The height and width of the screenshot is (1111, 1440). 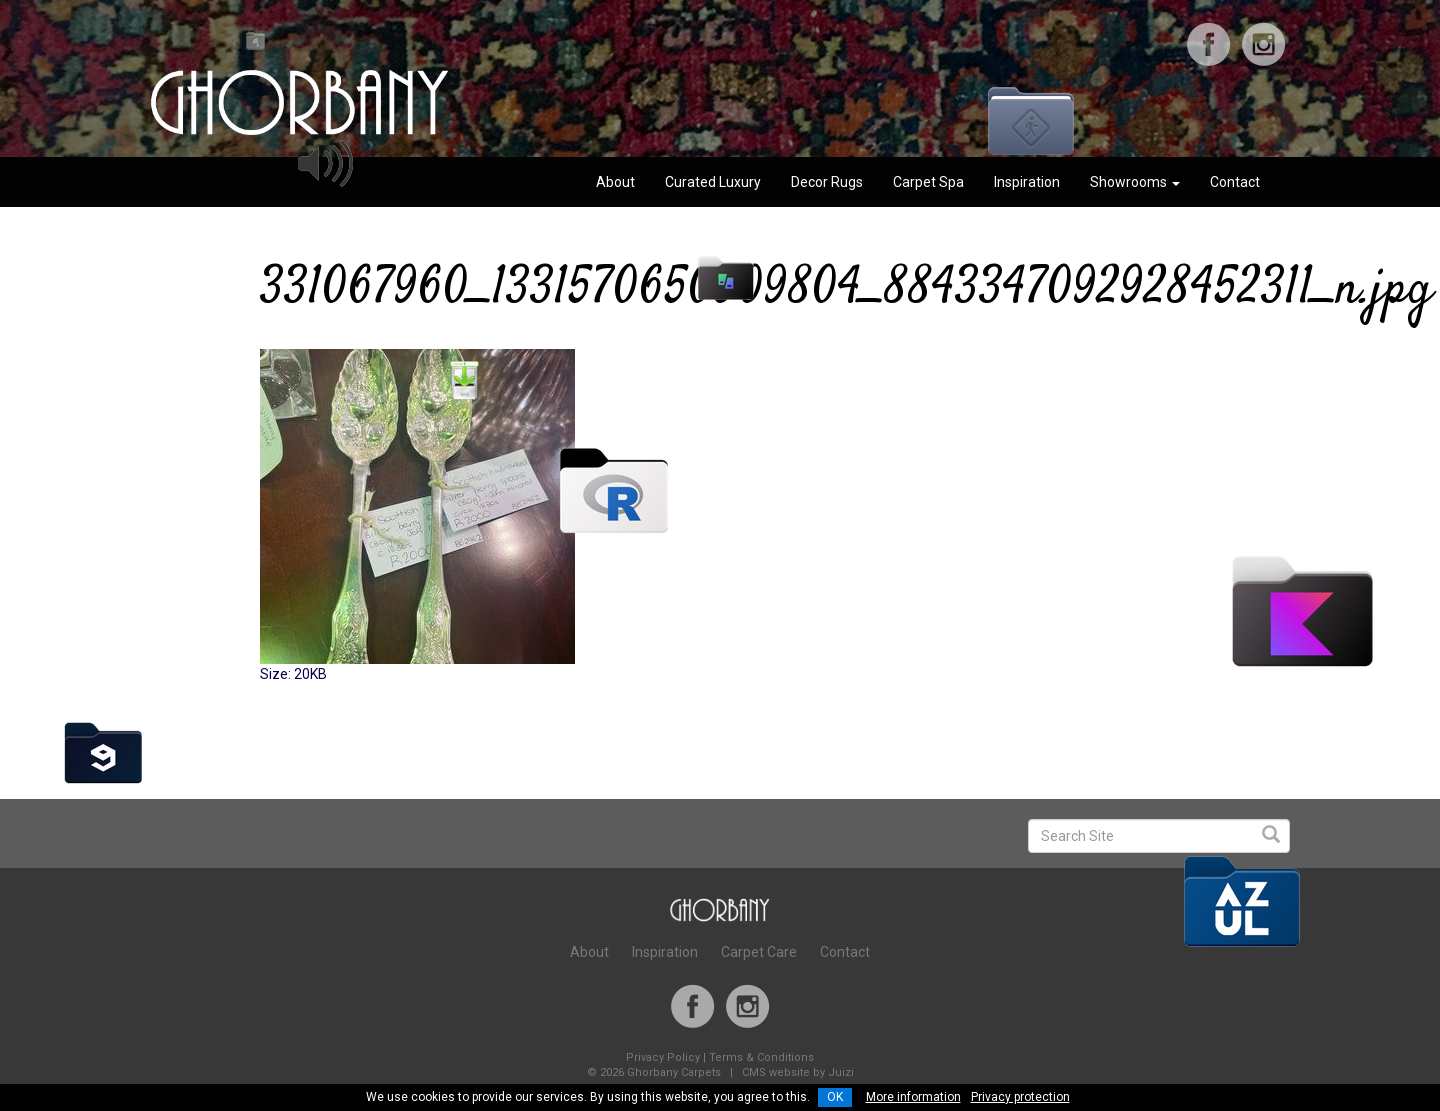 What do you see at coordinates (613, 493) in the screenshot?
I see `open folder containing R project files` at bounding box center [613, 493].